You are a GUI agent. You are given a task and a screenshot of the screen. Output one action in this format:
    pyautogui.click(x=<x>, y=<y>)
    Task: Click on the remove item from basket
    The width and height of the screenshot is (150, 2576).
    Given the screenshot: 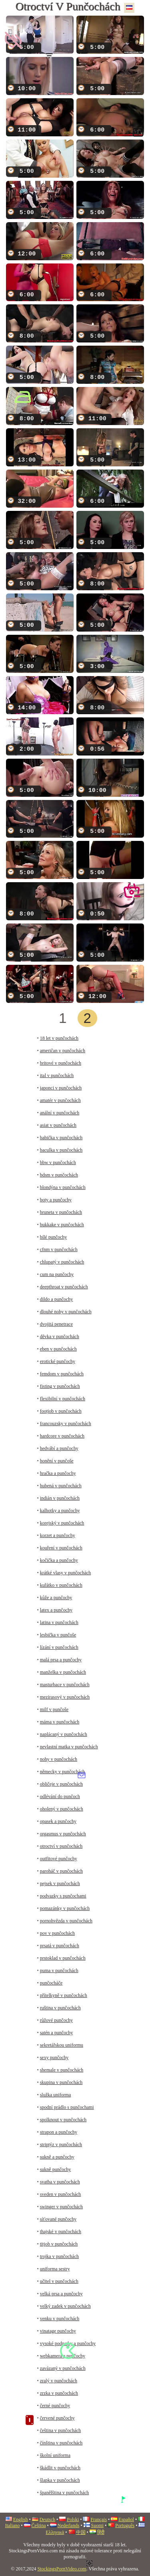 What is the action you would take?
    pyautogui.click(x=132, y=891)
    